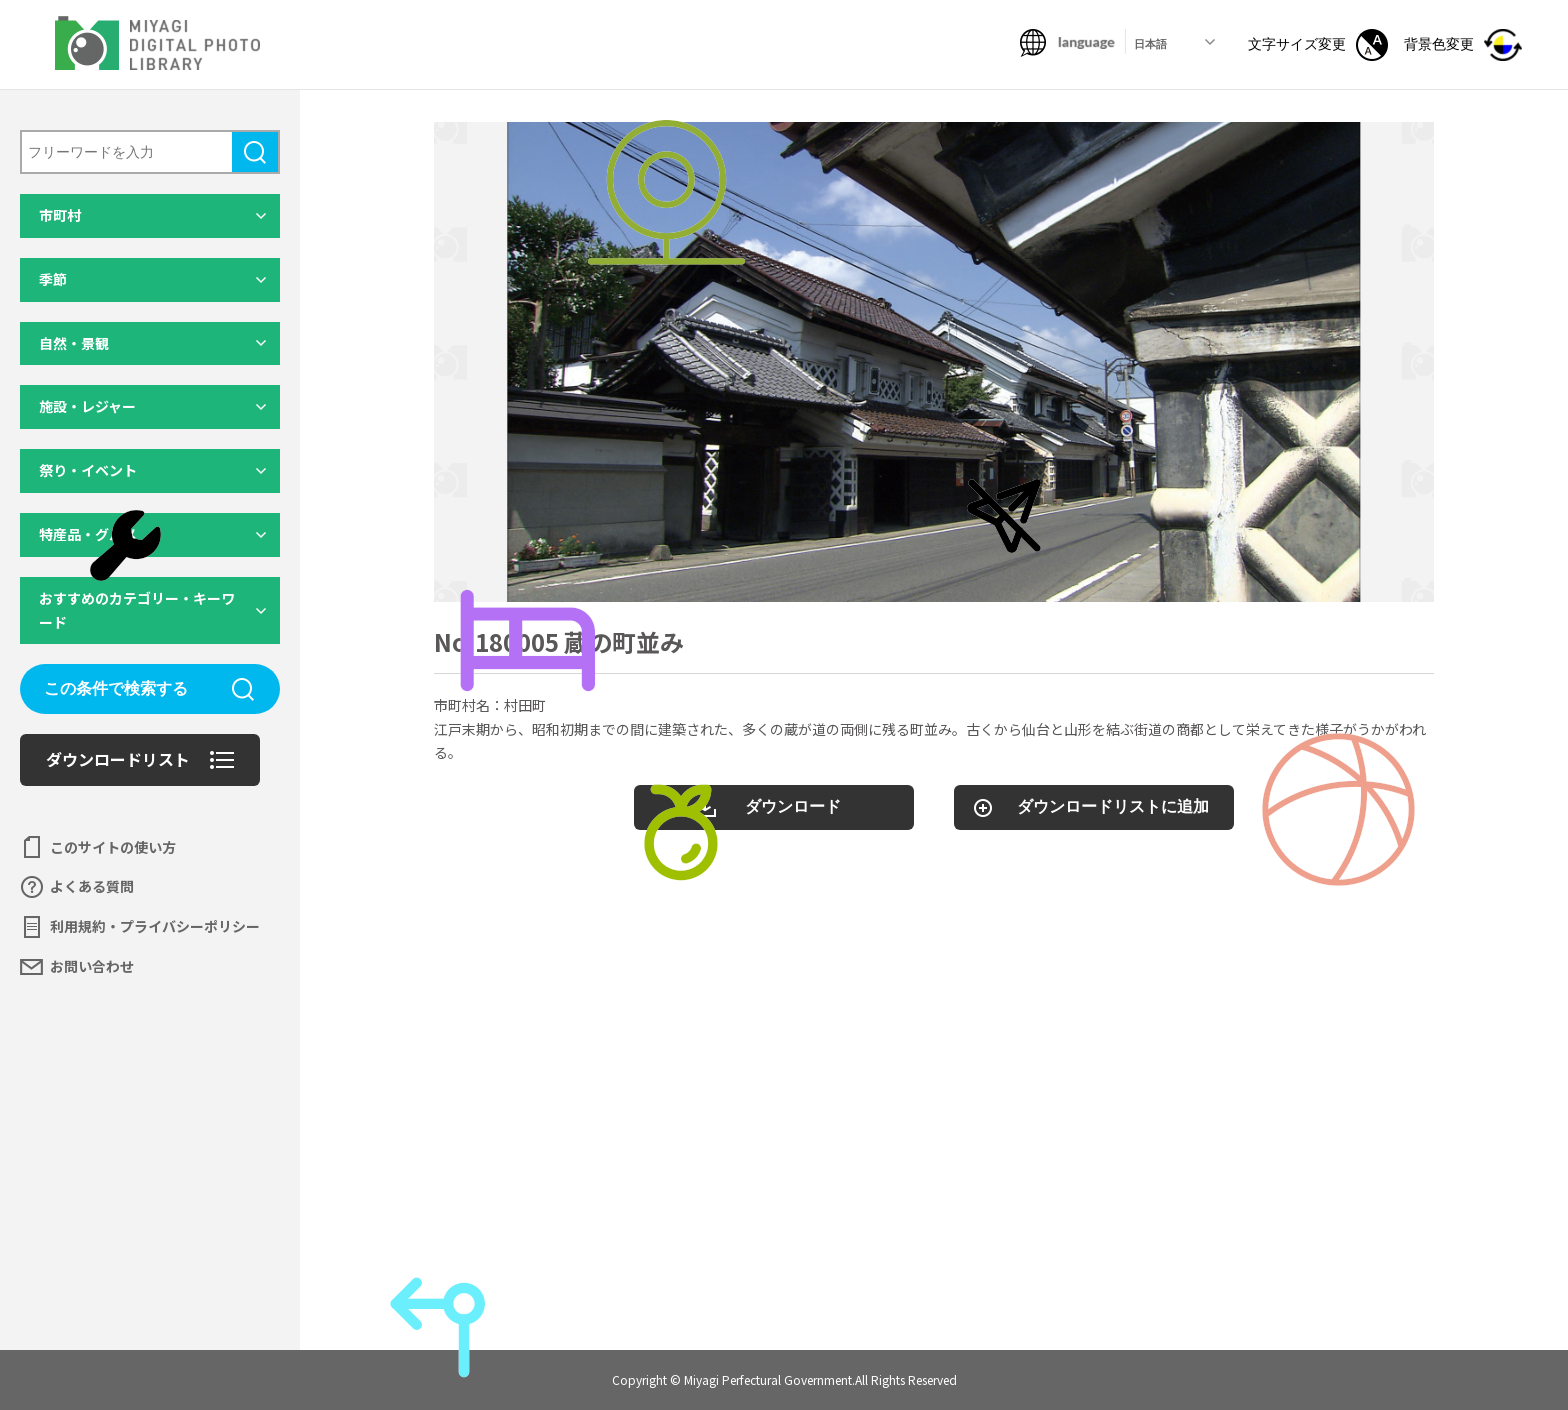  I want to click on take the left exit at the roundabout, so click(443, 1330).